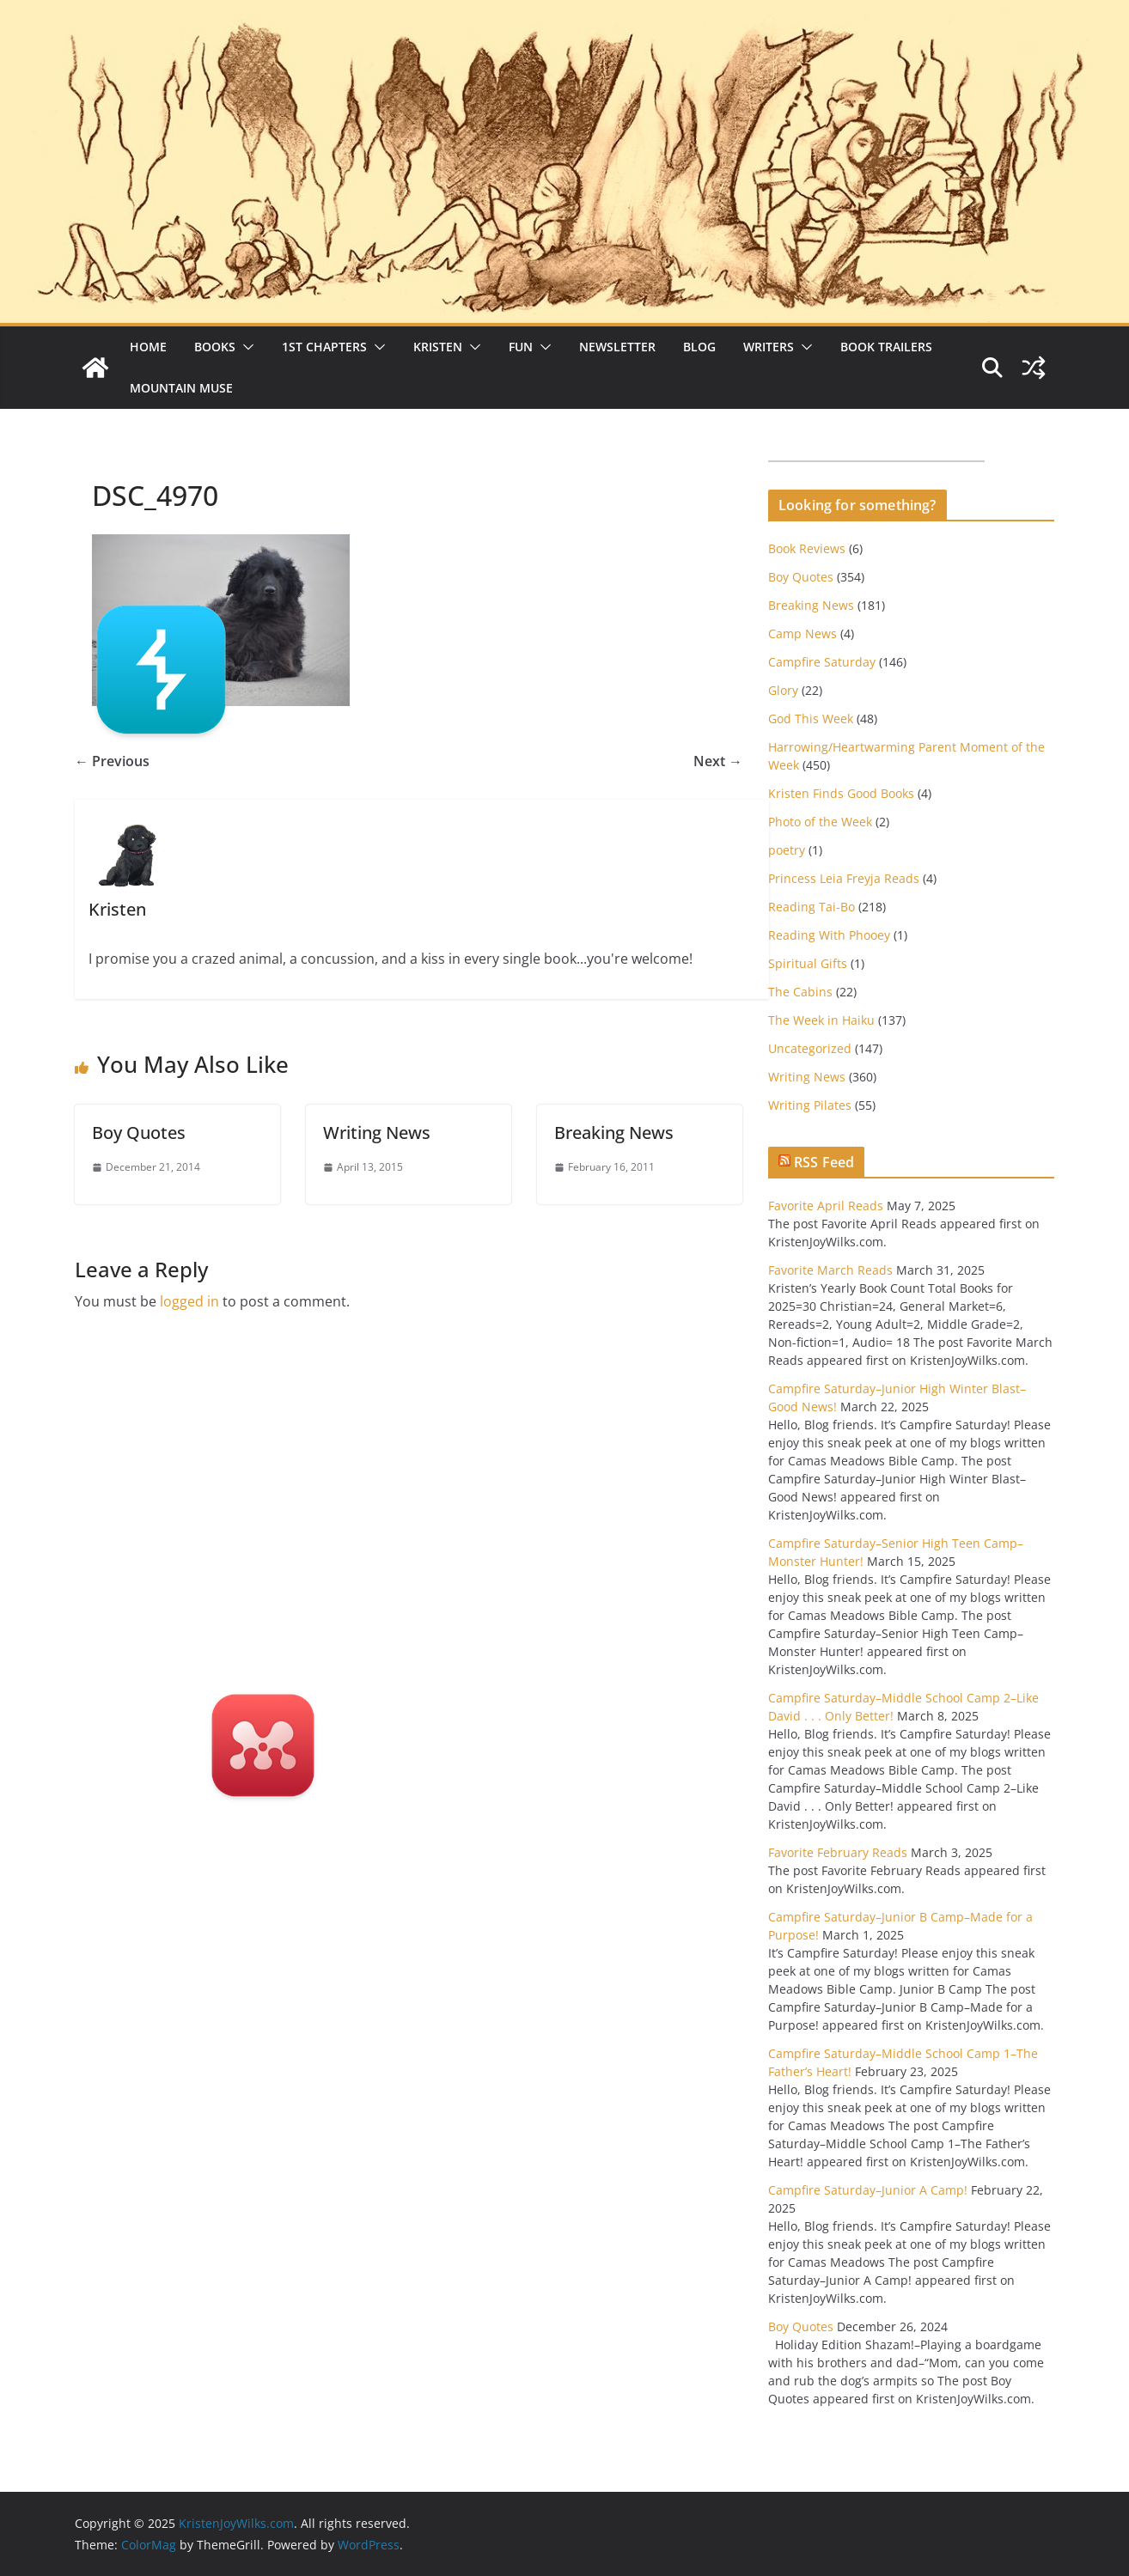 Image resolution: width=1129 pixels, height=2576 pixels. What do you see at coordinates (263, 1745) in the screenshot?
I see `open mendeley desktop reference manager` at bounding box center [263, 1745].